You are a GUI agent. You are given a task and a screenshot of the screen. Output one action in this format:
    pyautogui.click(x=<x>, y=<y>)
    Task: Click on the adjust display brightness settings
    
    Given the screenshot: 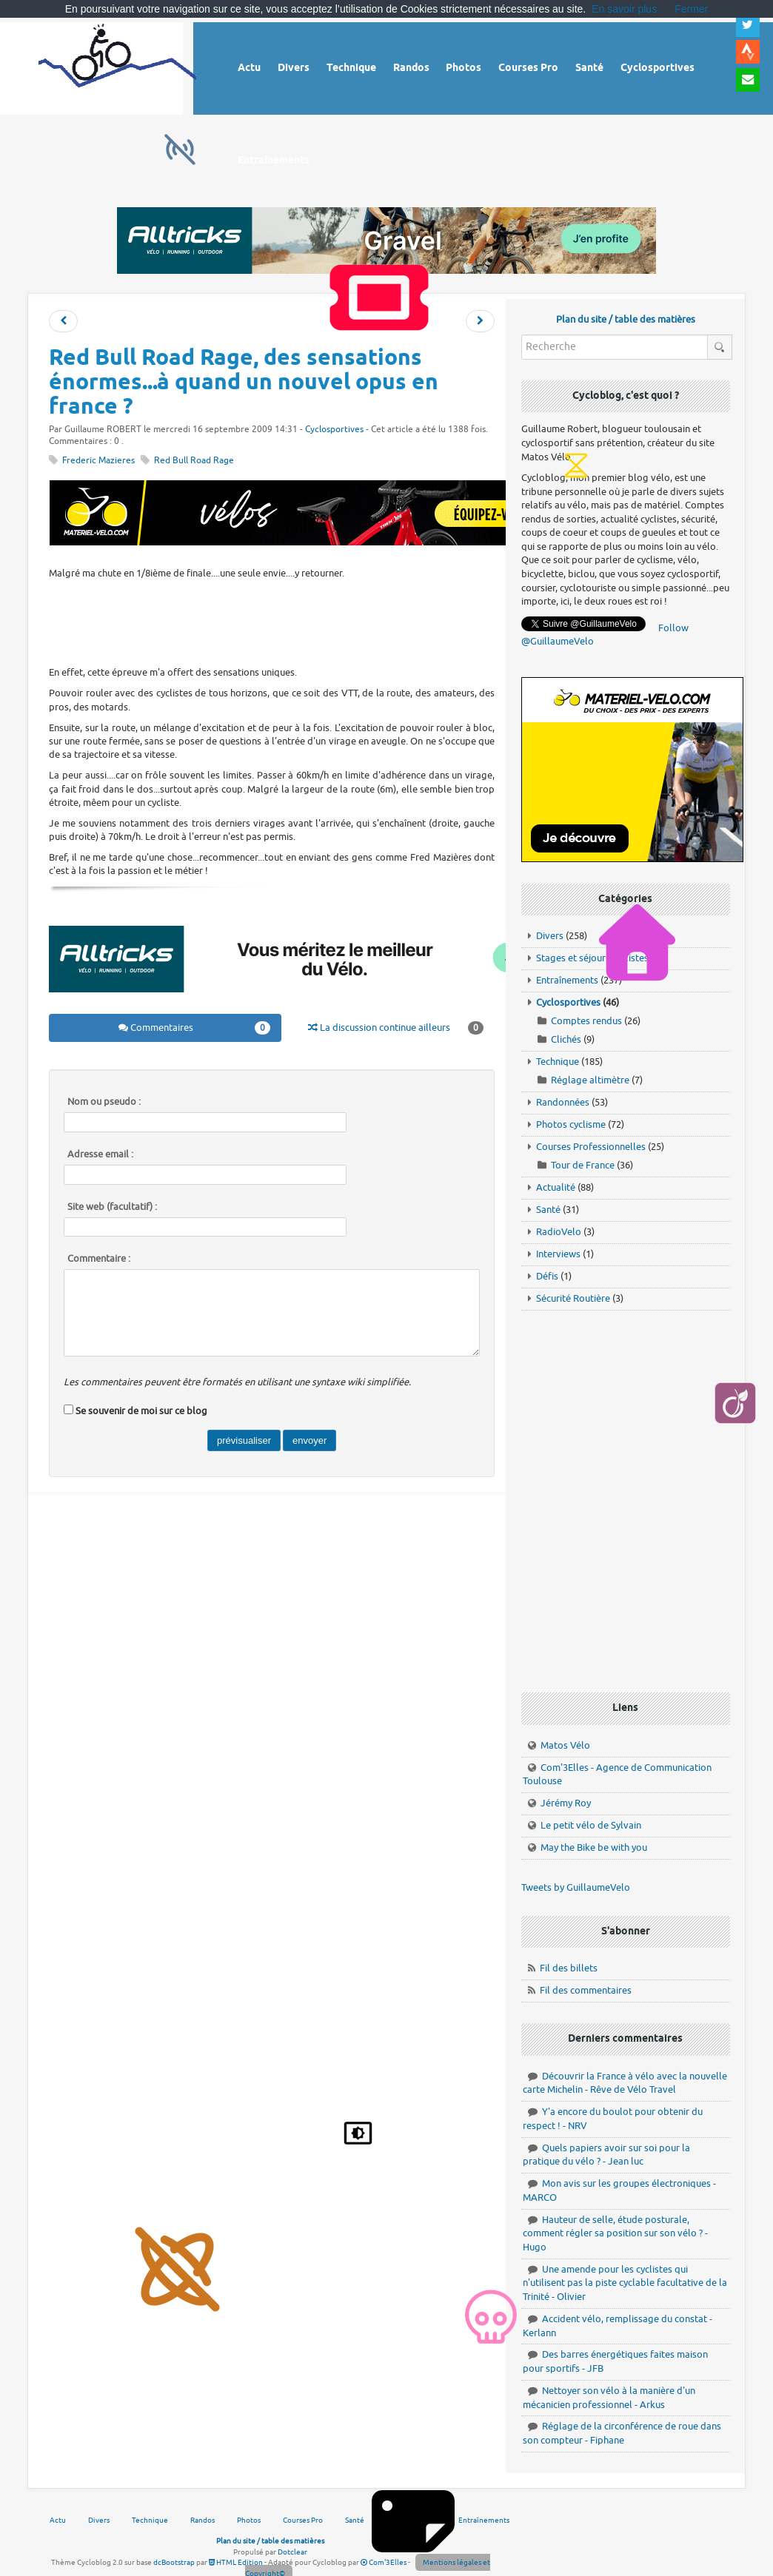 What is the action you would take?
    pyautogui.click(x=358, y=2133)
    